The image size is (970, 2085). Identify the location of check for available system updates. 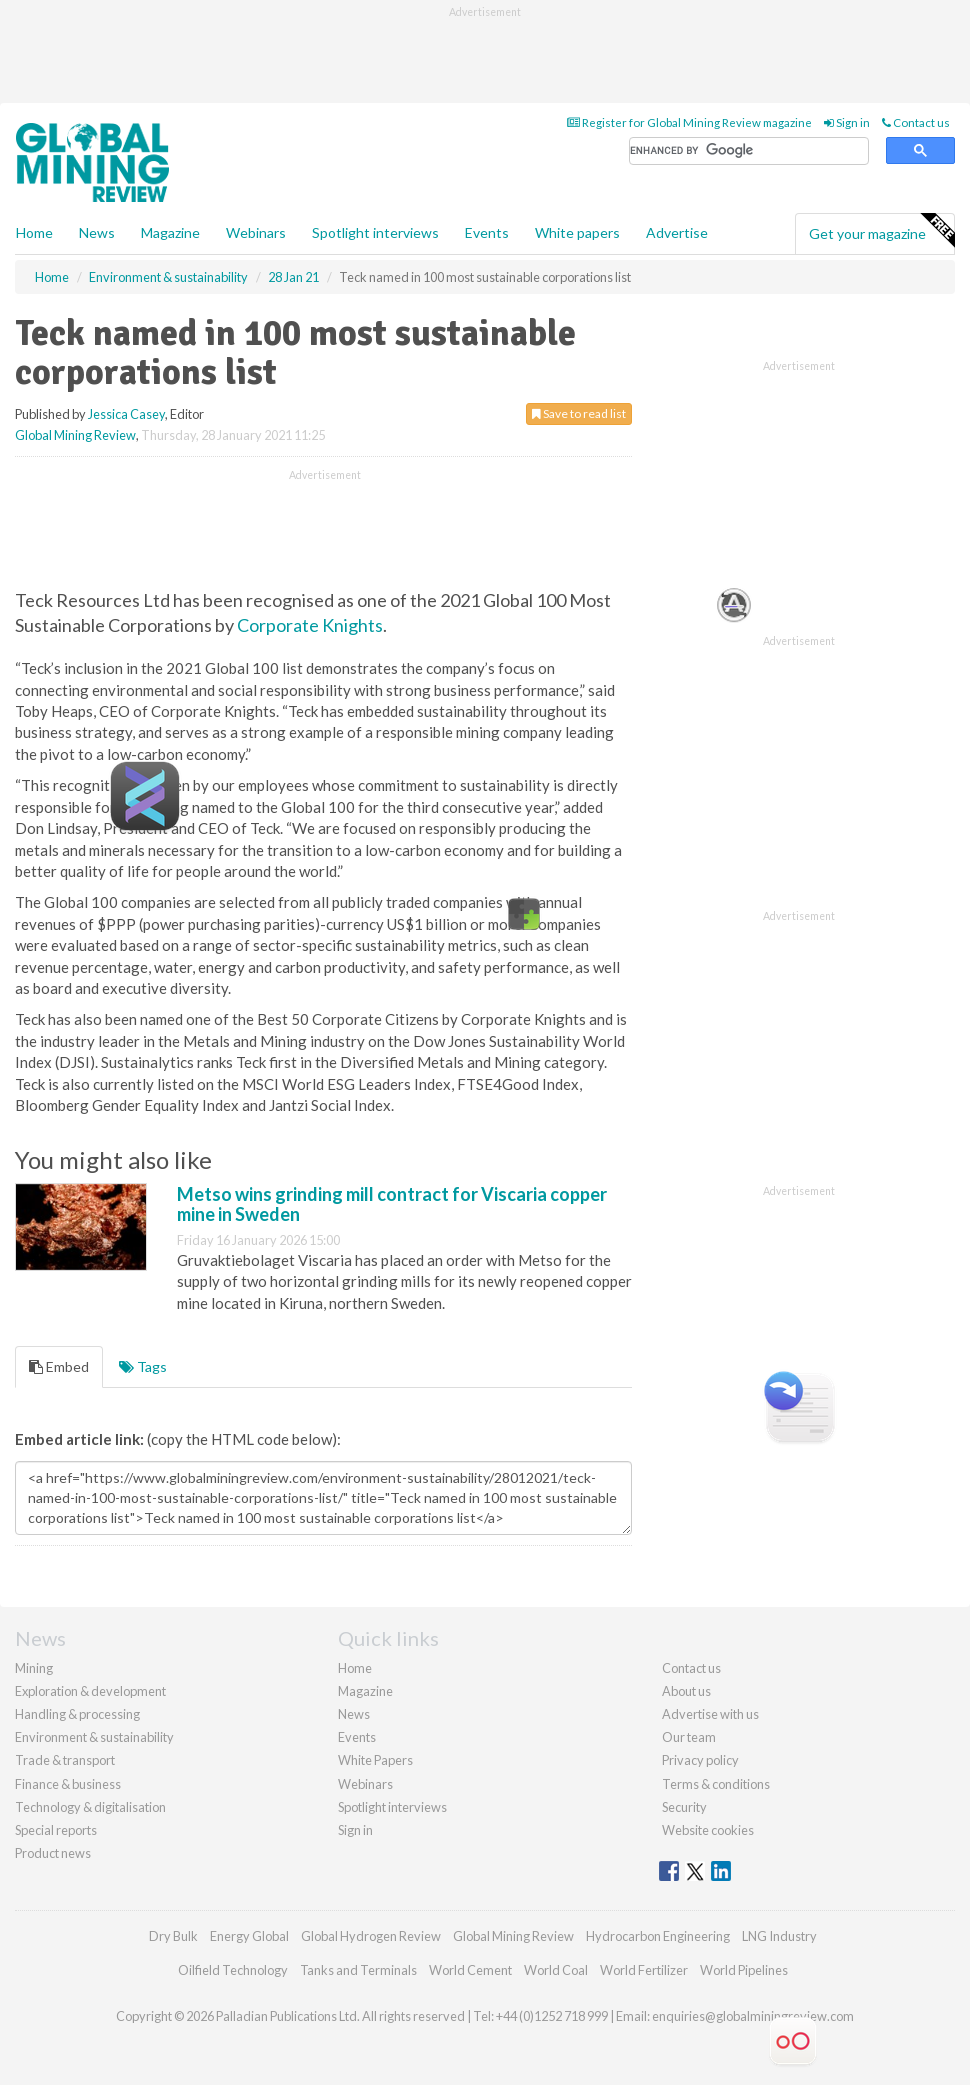
(734, 605).